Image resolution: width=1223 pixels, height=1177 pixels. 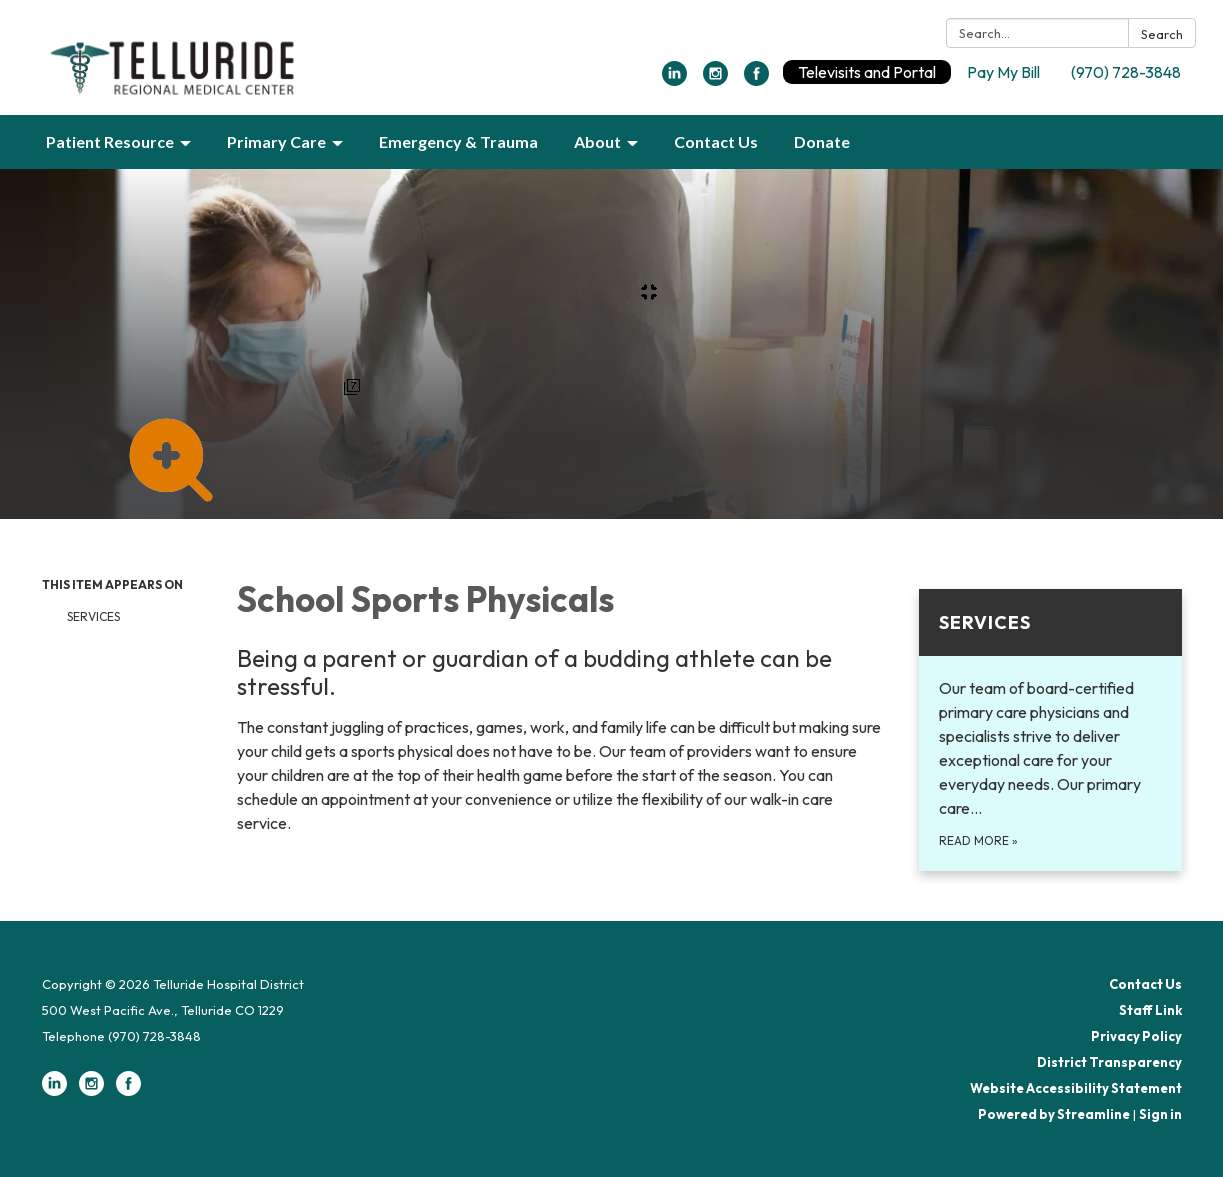 What do you see at coordinates (352, 387) in the screenshot?
I see `indicates 7 items or notifications` at bounding box center [352, 387].